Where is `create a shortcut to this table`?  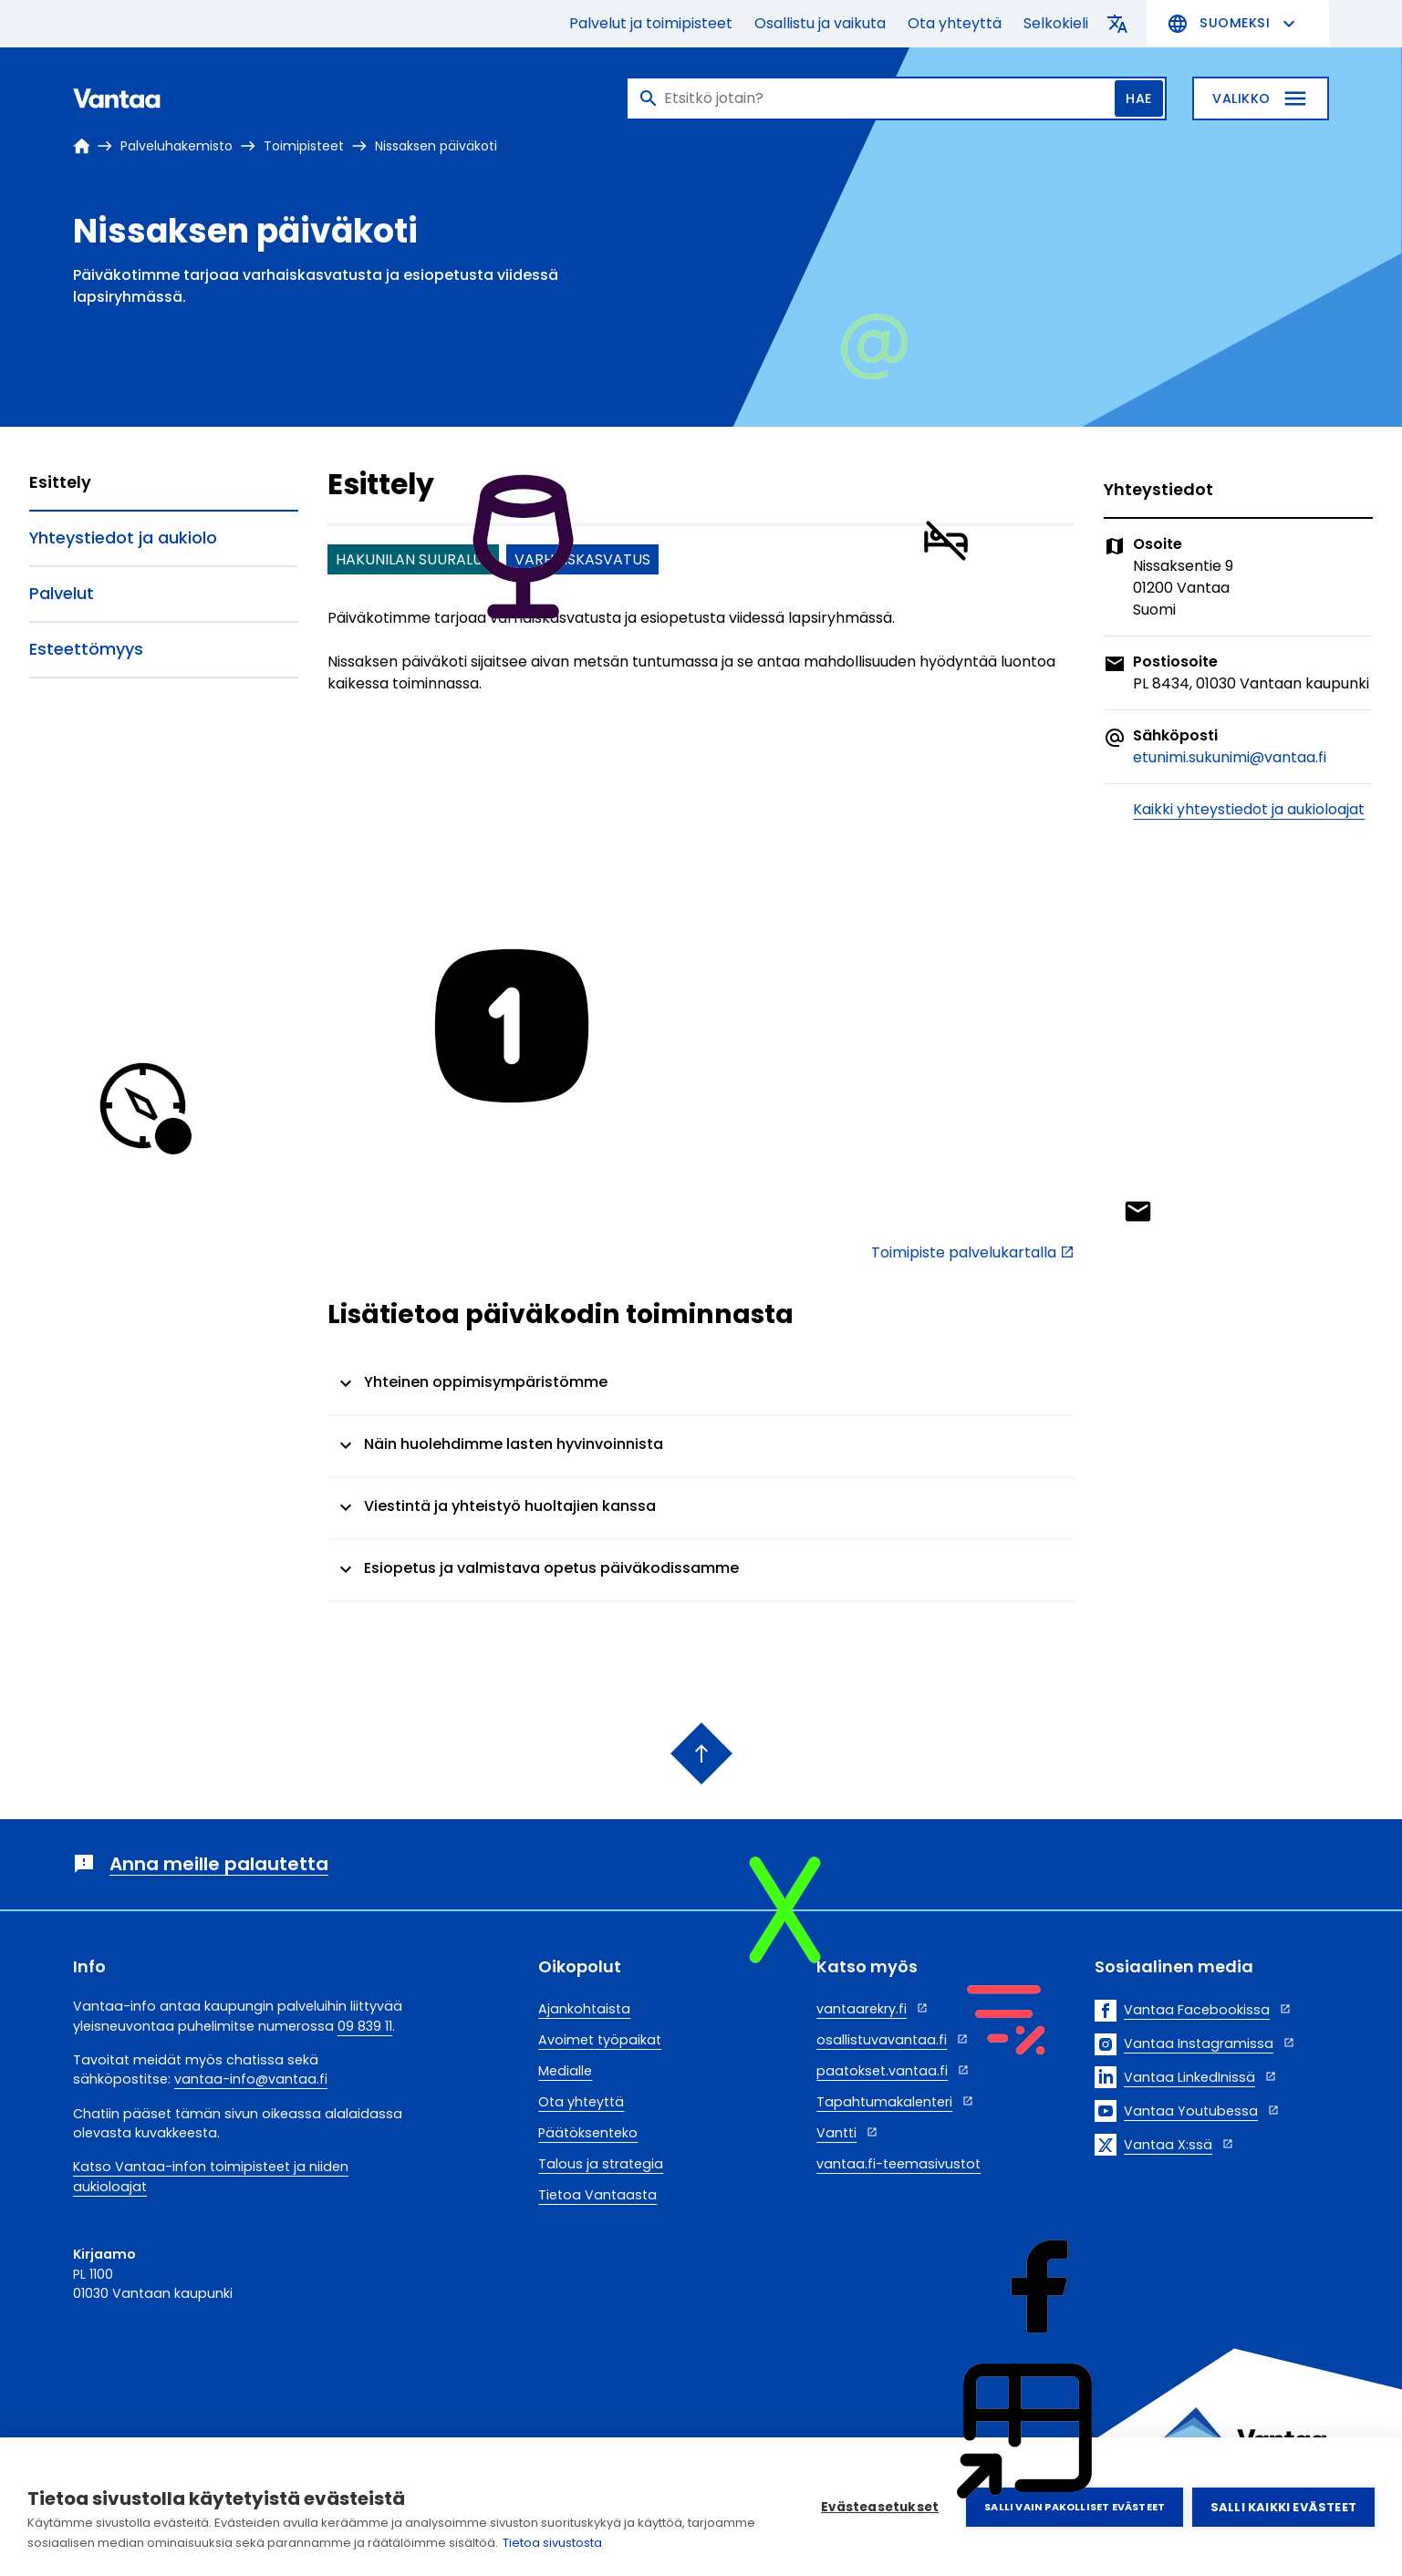 create a shortcut to this table is located at coordinates (1027, 2427).